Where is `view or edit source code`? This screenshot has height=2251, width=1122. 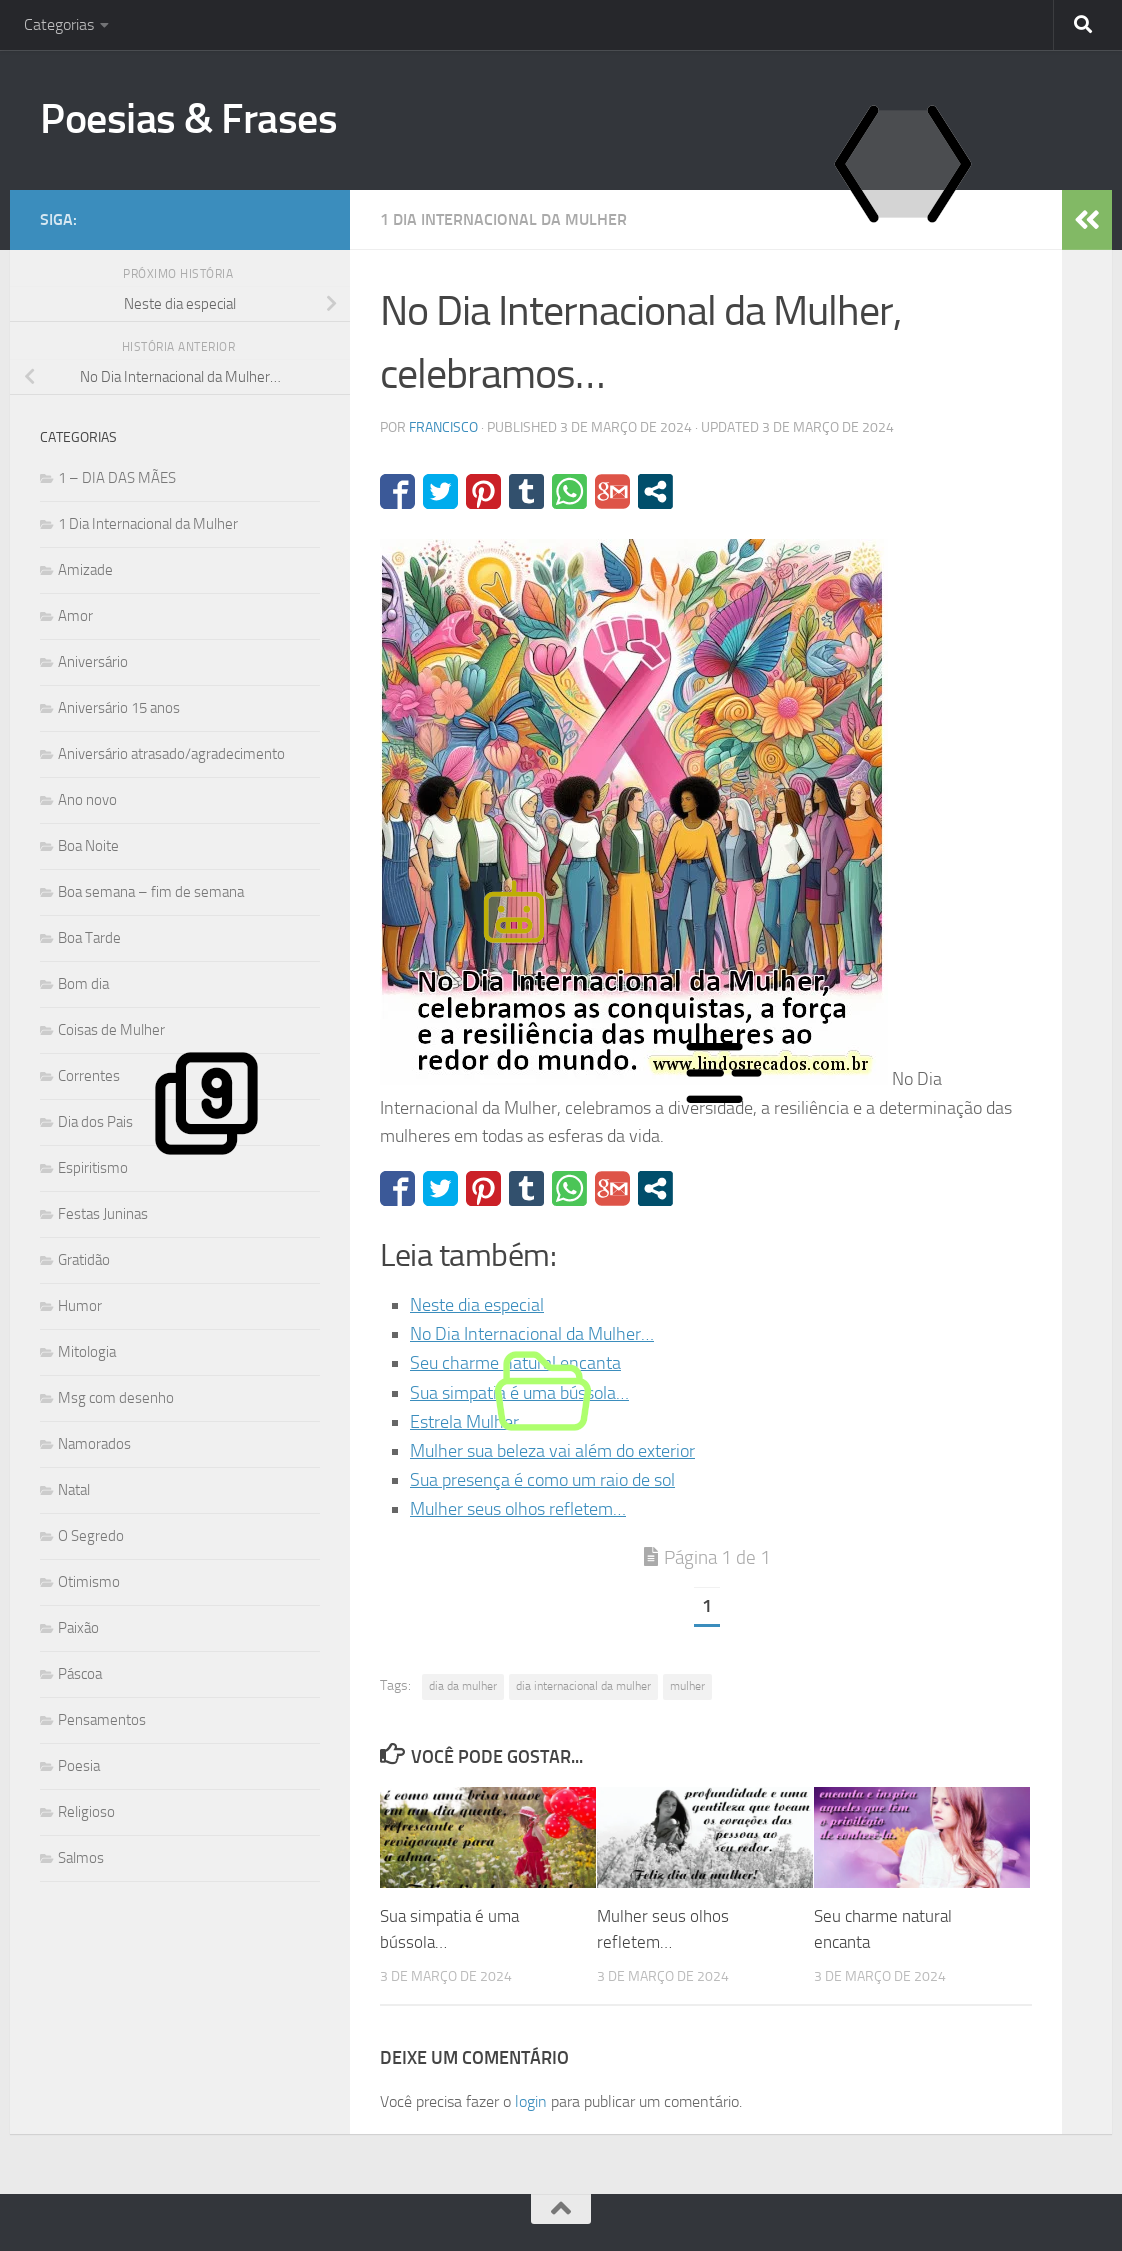 view or edit source code is located at coordinates (903, 164).